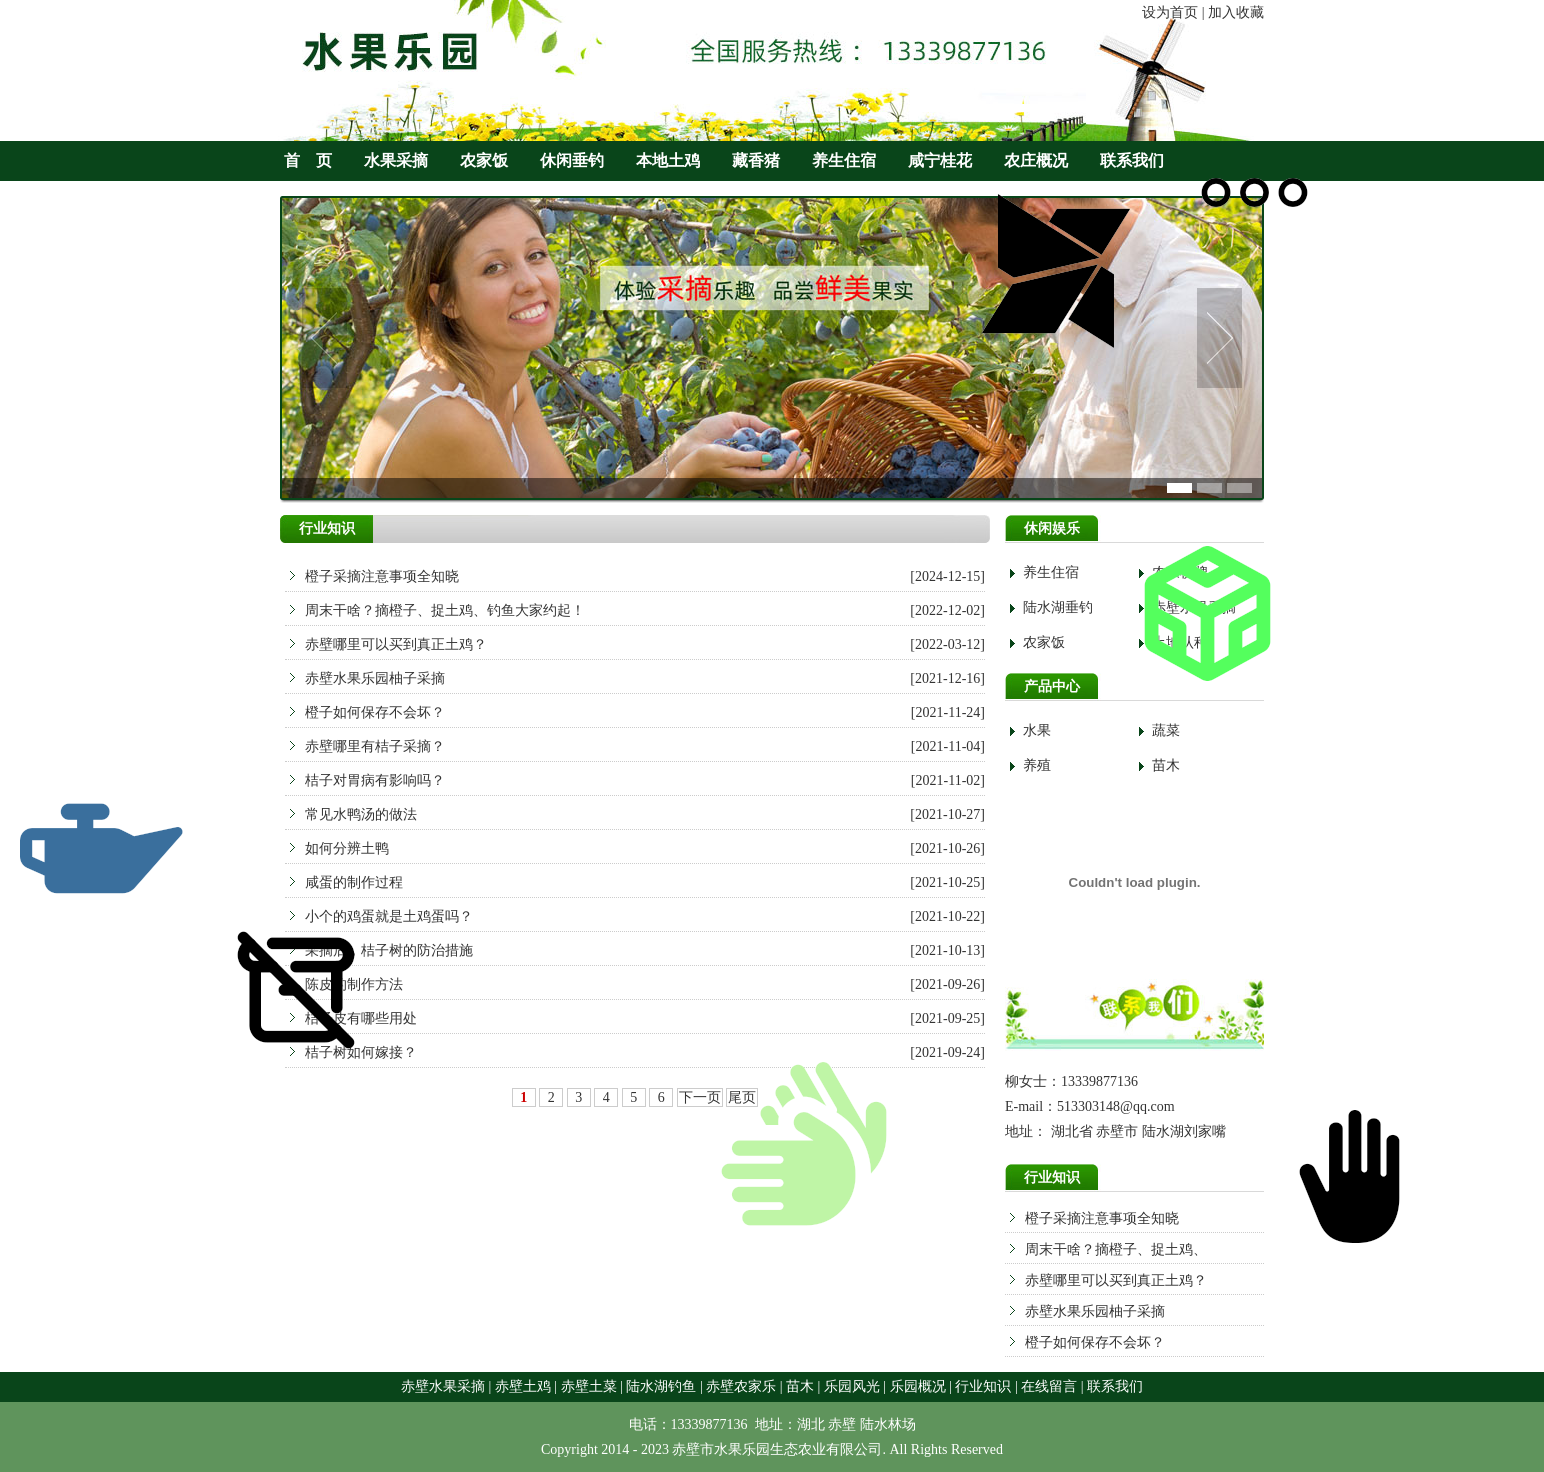 The height and width of the screenshot is (1472, 1544). Describe the element at coordinates (1207, 613) in the screenshot. I see `open codesandbox development environment` at that location.